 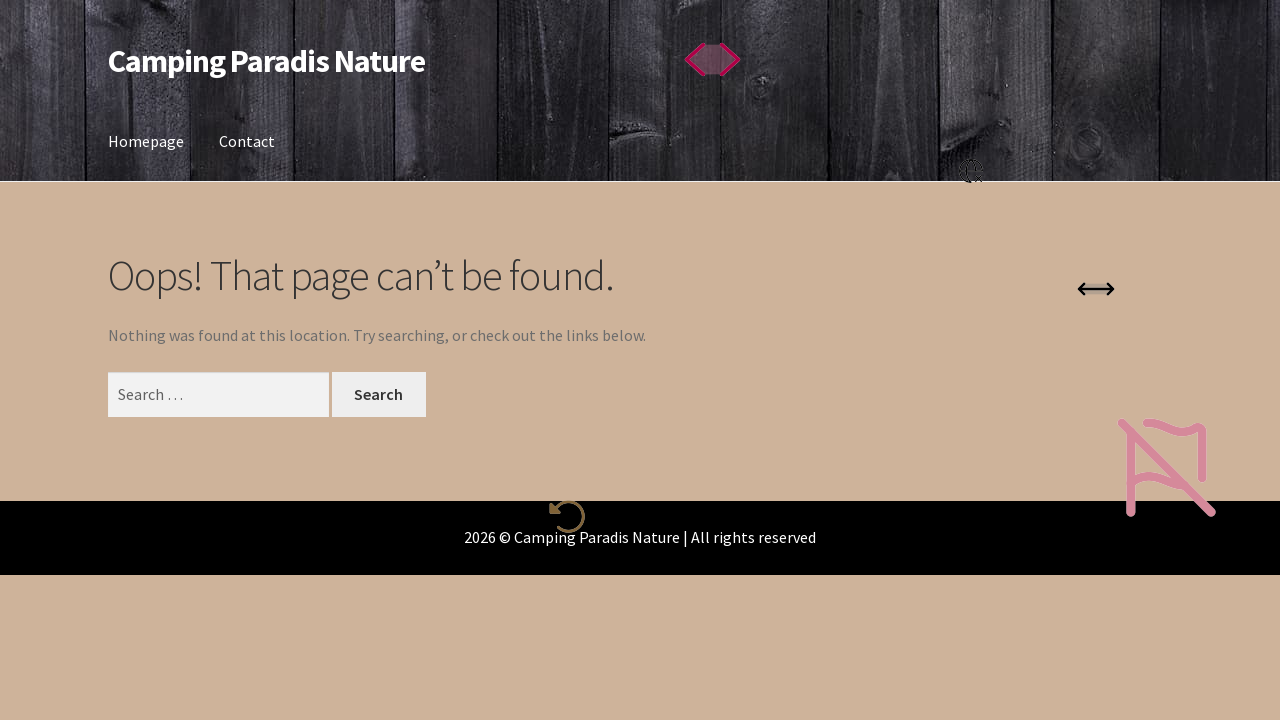 What do you see at coordinates (1096, 289) in the screenshot?
I see `resize element horizontally` at bounding box center [1096, 289].